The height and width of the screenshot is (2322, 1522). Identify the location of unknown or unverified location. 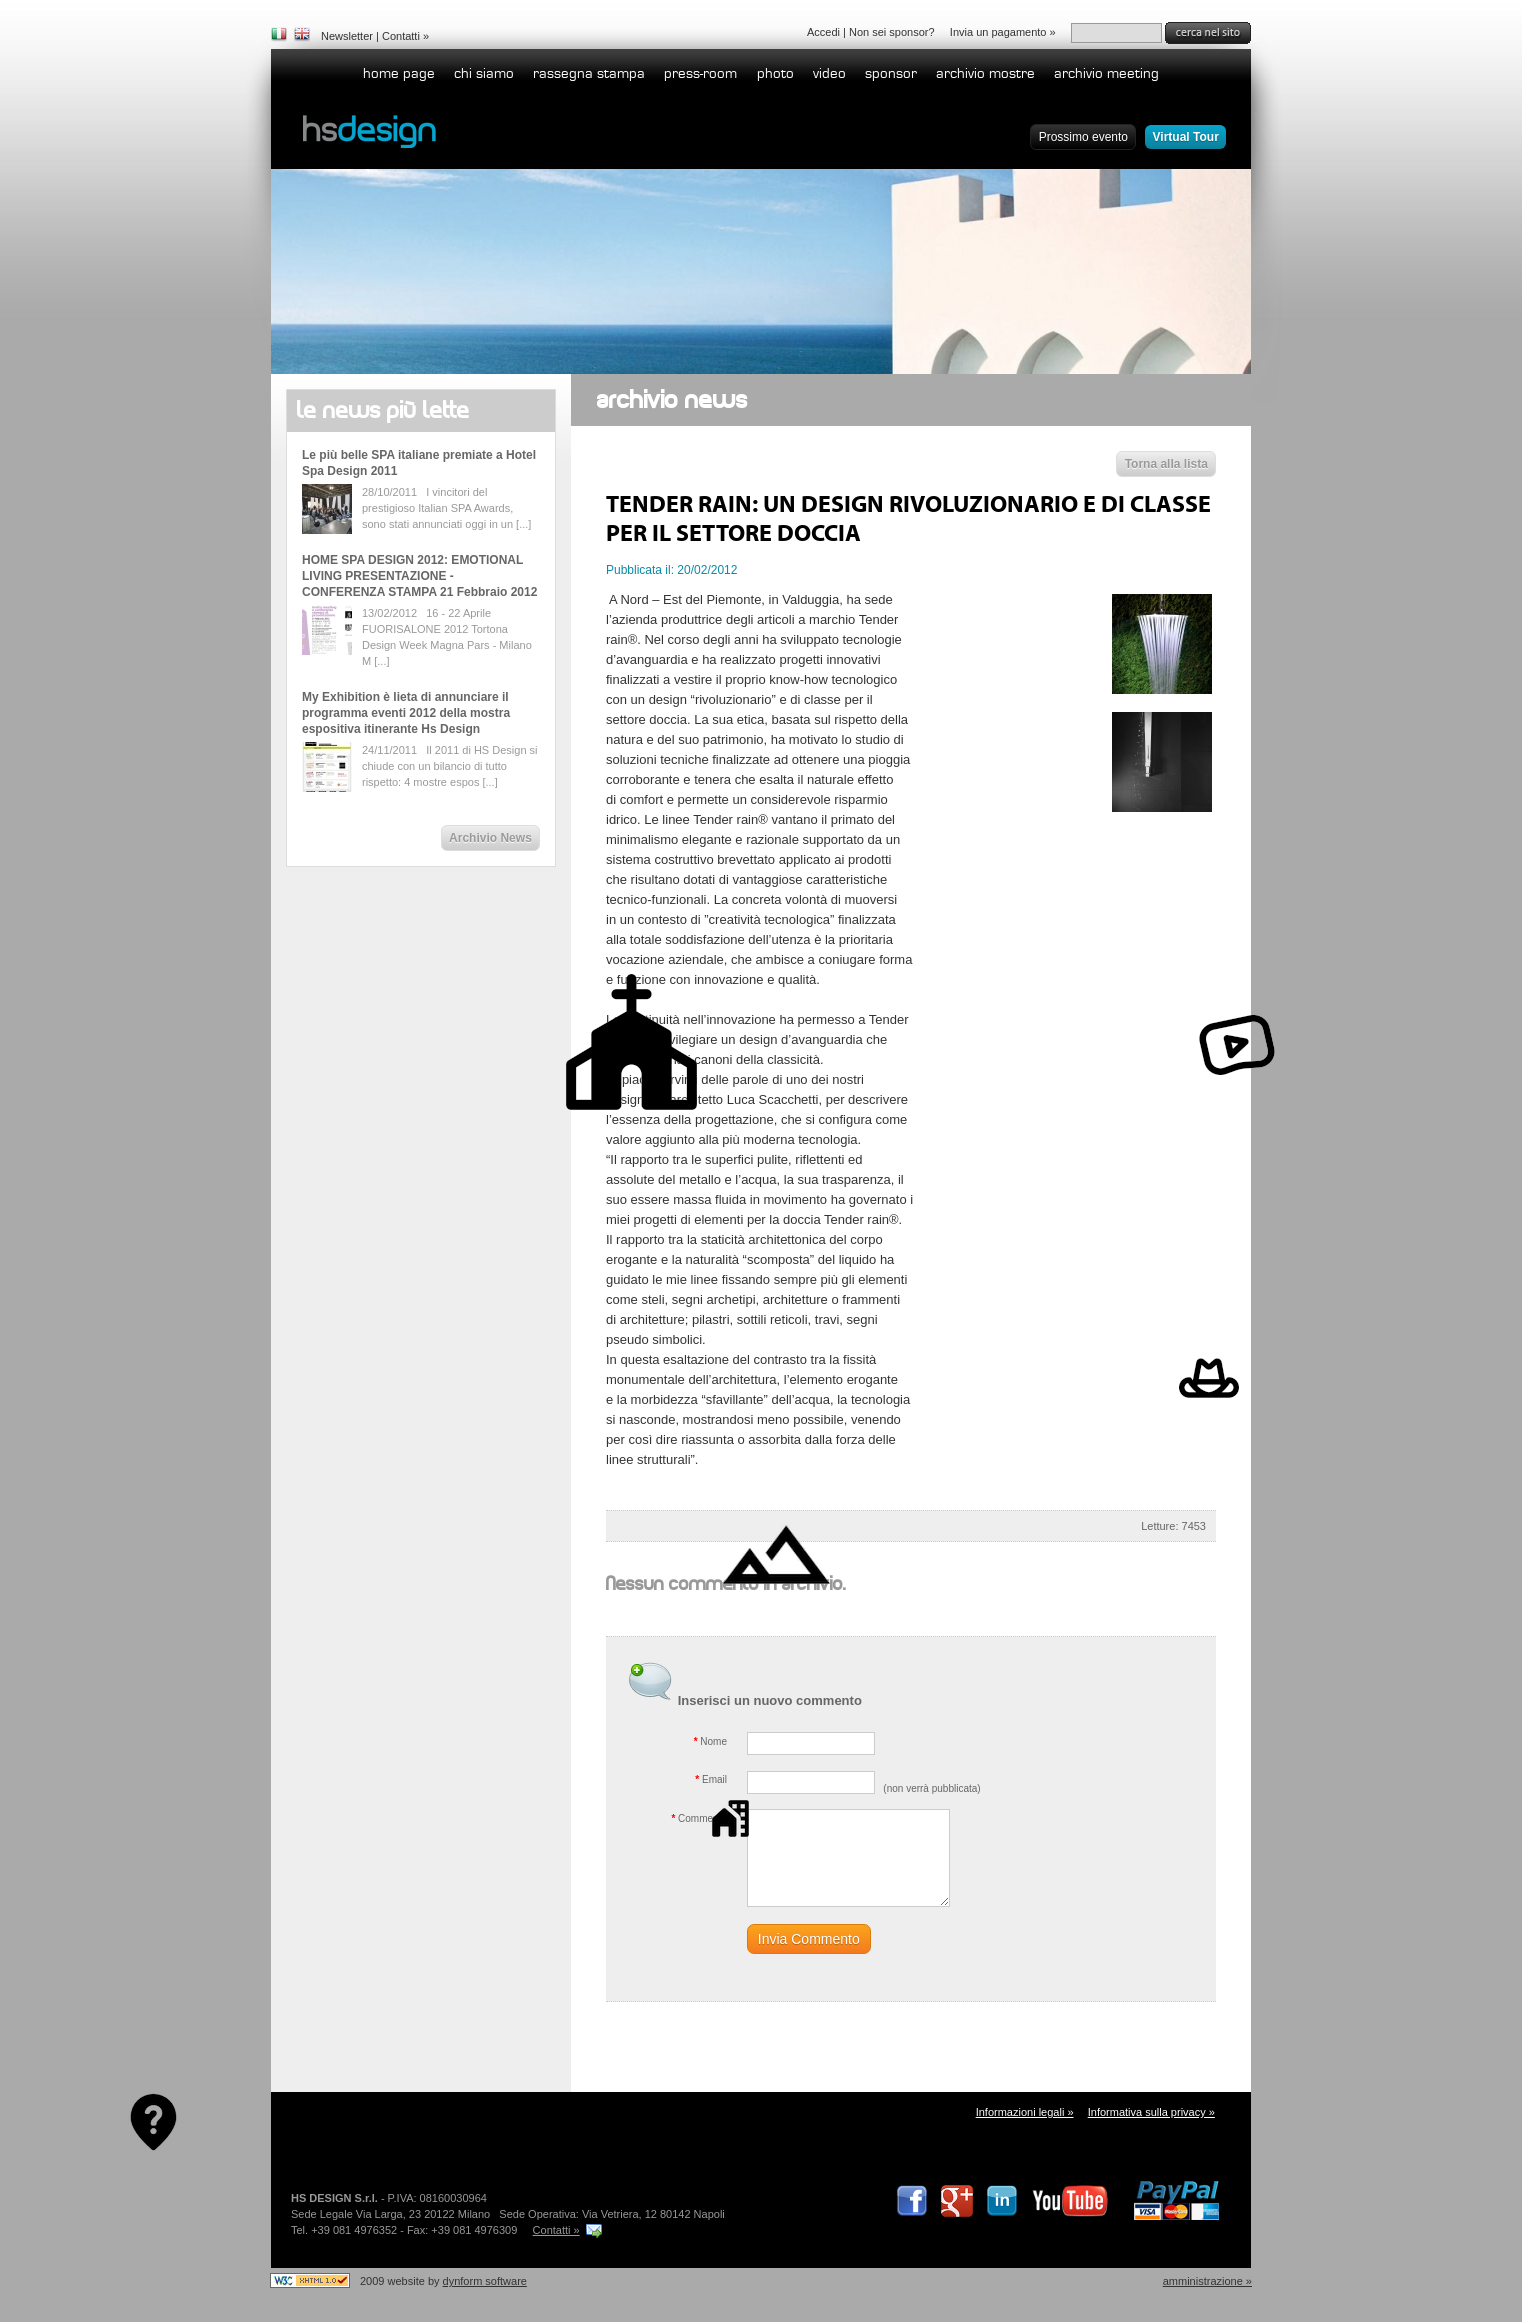
(153, 2122).